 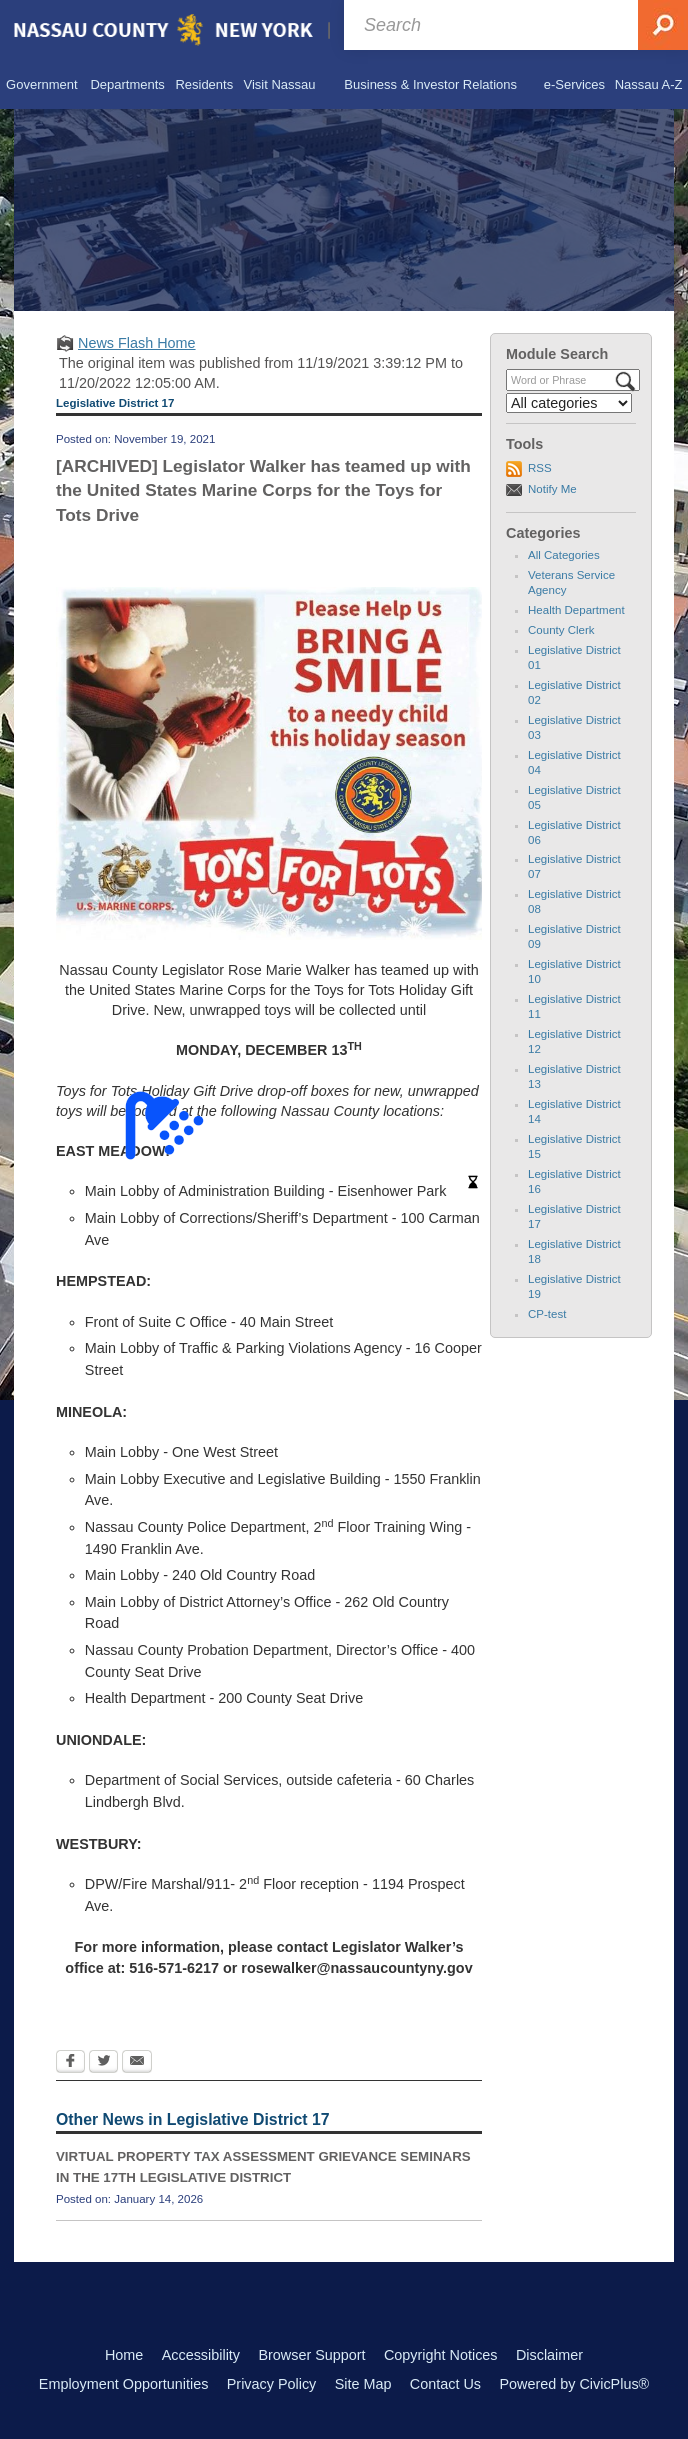 I want to click on indicates time remaining or countdown in progress, so click(x=473, y=1182).